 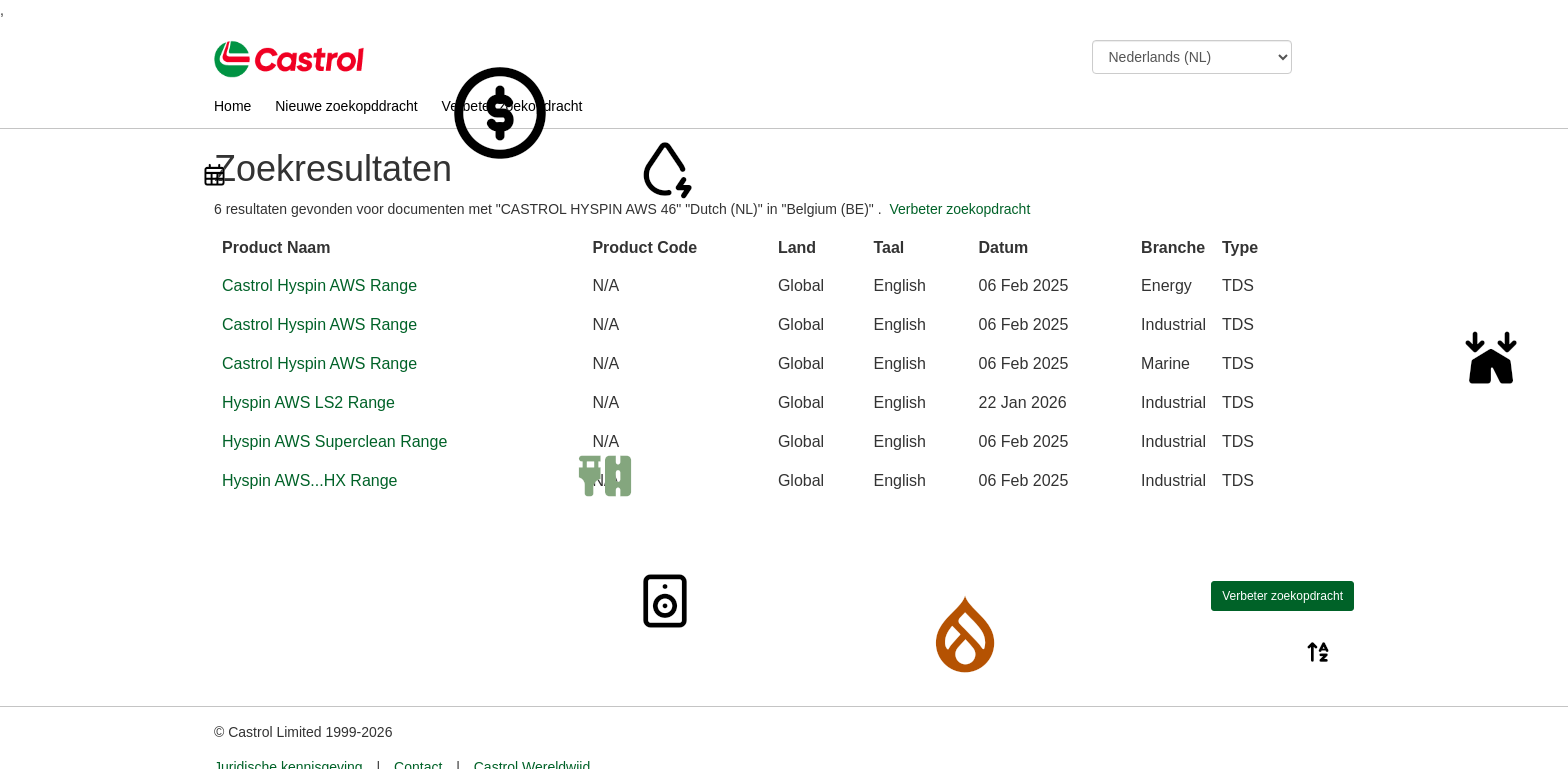 I want to click on drupal content management system logo, so click(x=965, y=634).